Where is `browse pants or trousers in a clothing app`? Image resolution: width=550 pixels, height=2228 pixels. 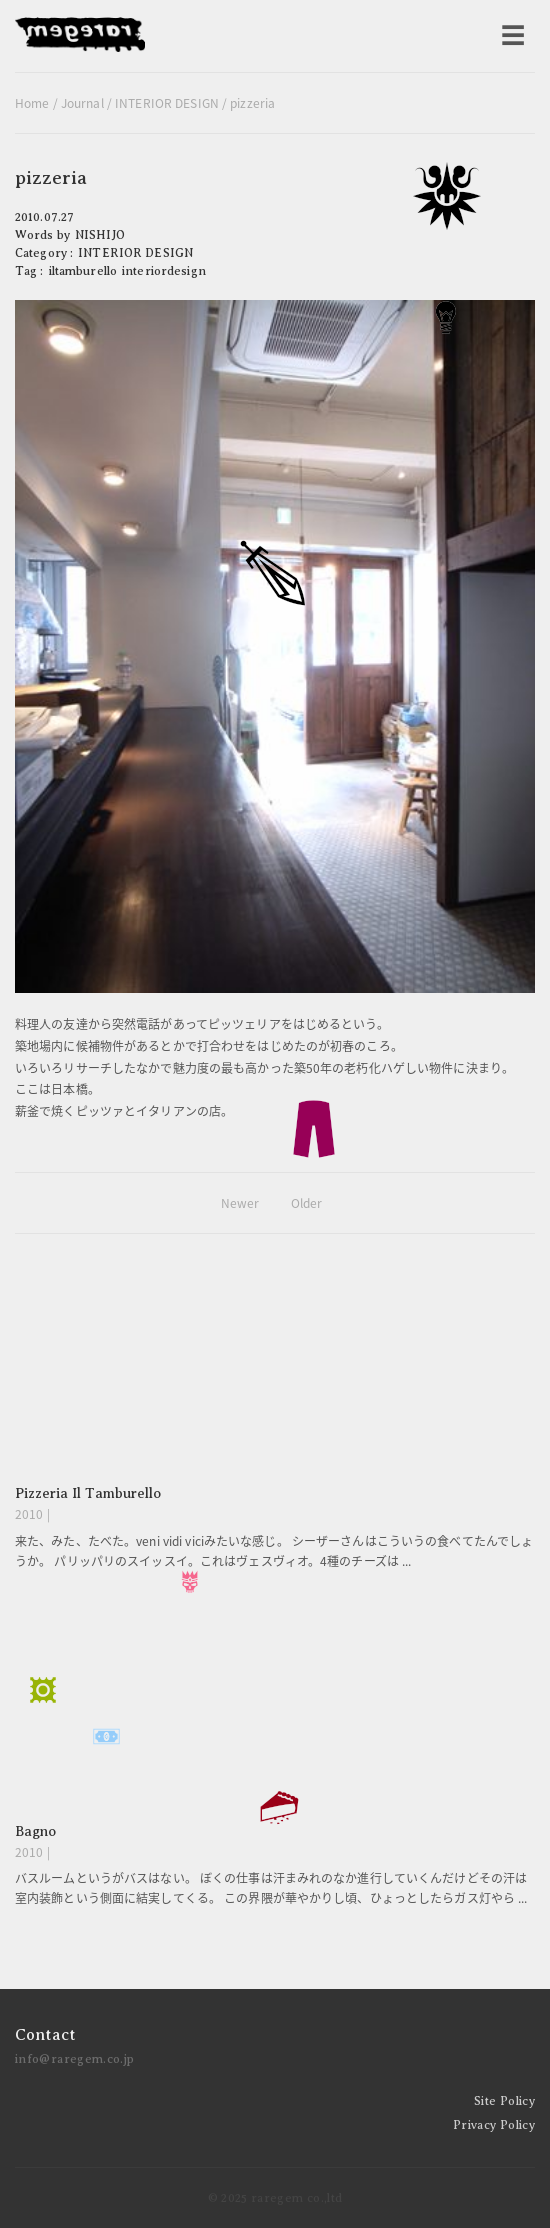
browse pants or trousers in a clothing app is located at coordinates (314, 1129).